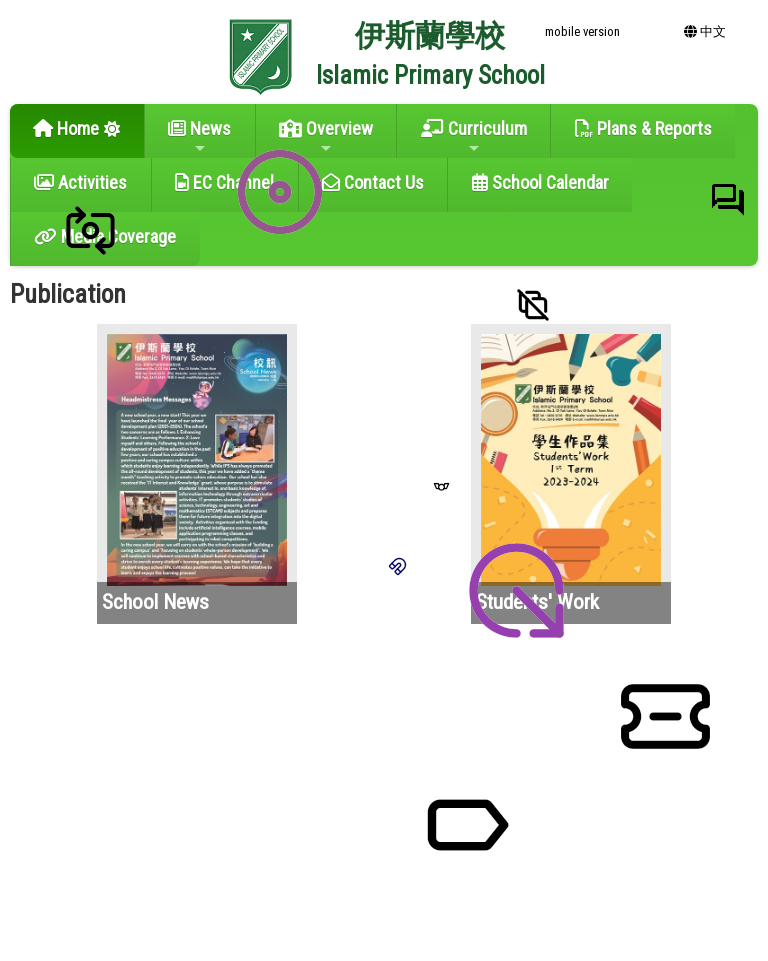 The image size is (768, 961). I want to click on open discussion forum or community chat, so click(728, 200).